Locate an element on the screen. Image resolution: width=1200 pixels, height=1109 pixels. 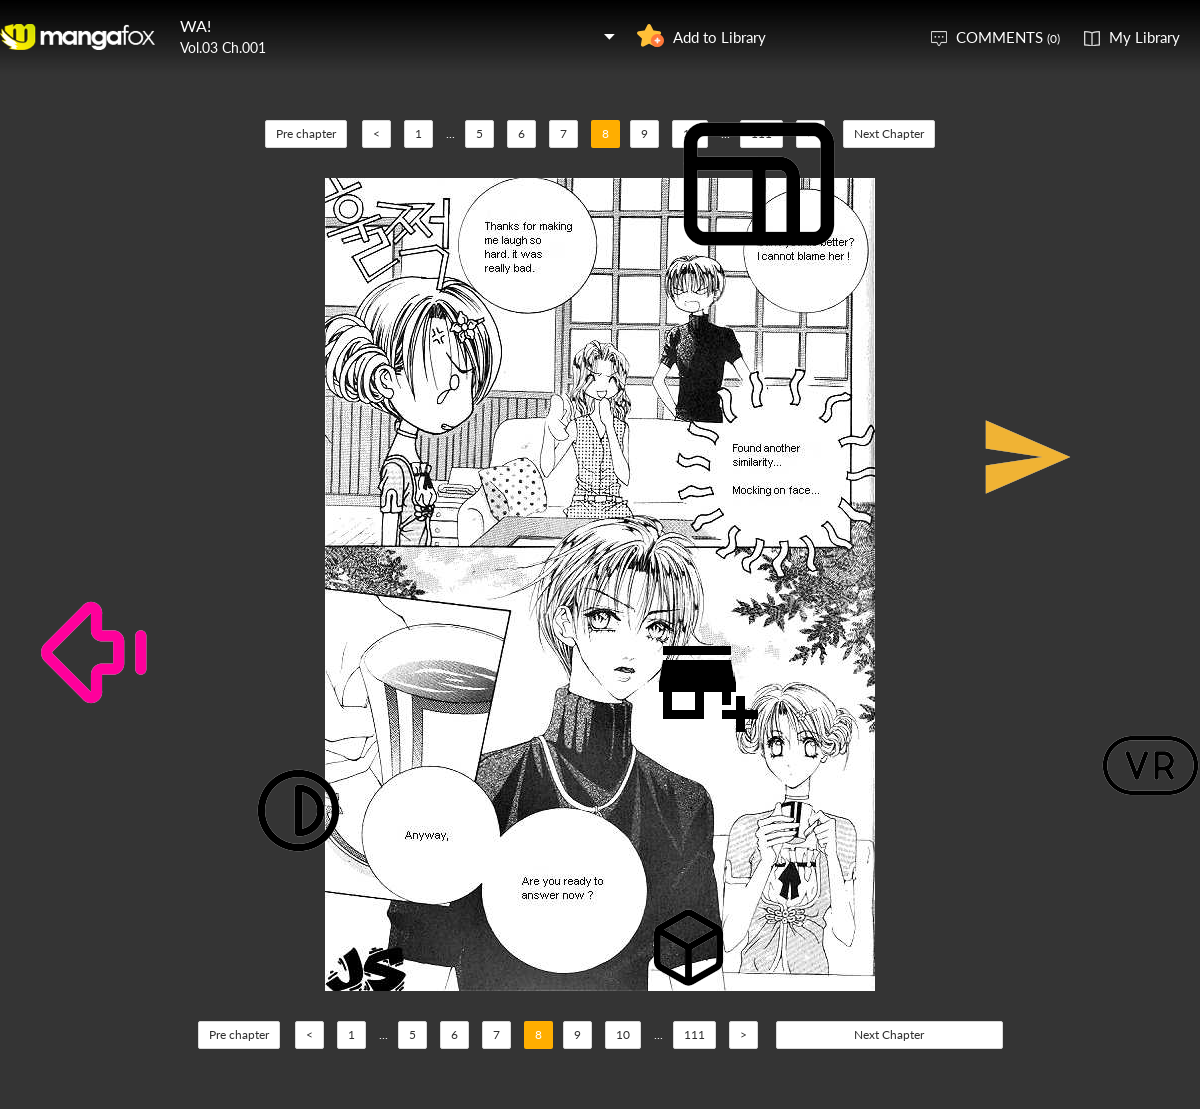
send a message is located at coordinates (1028, 457).